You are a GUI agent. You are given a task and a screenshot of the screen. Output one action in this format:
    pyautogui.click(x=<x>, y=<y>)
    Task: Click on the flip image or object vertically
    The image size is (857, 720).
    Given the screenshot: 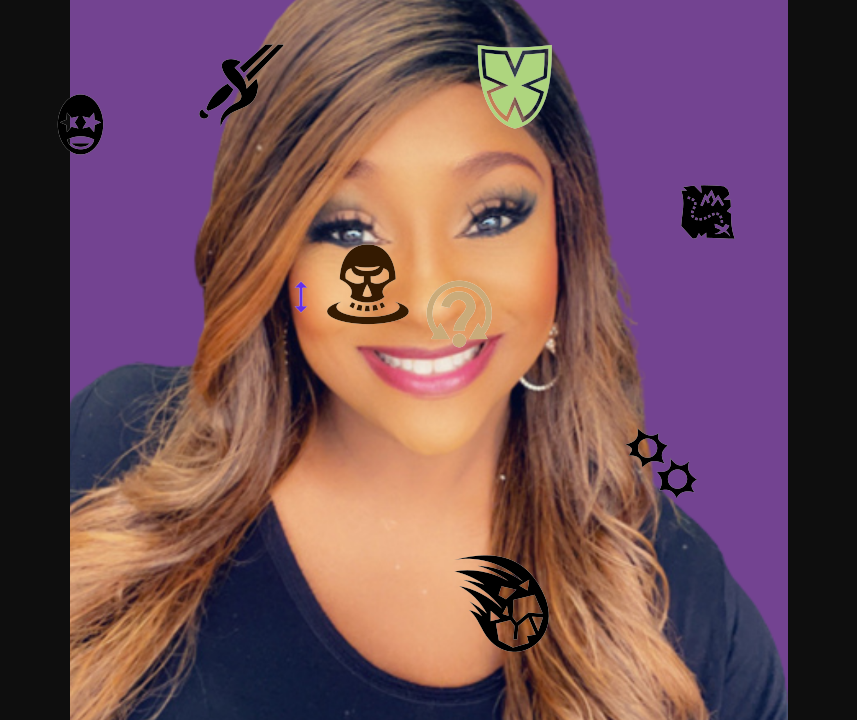 What is the action you would take?
    pyautogui.click(x=301, y=297)
    